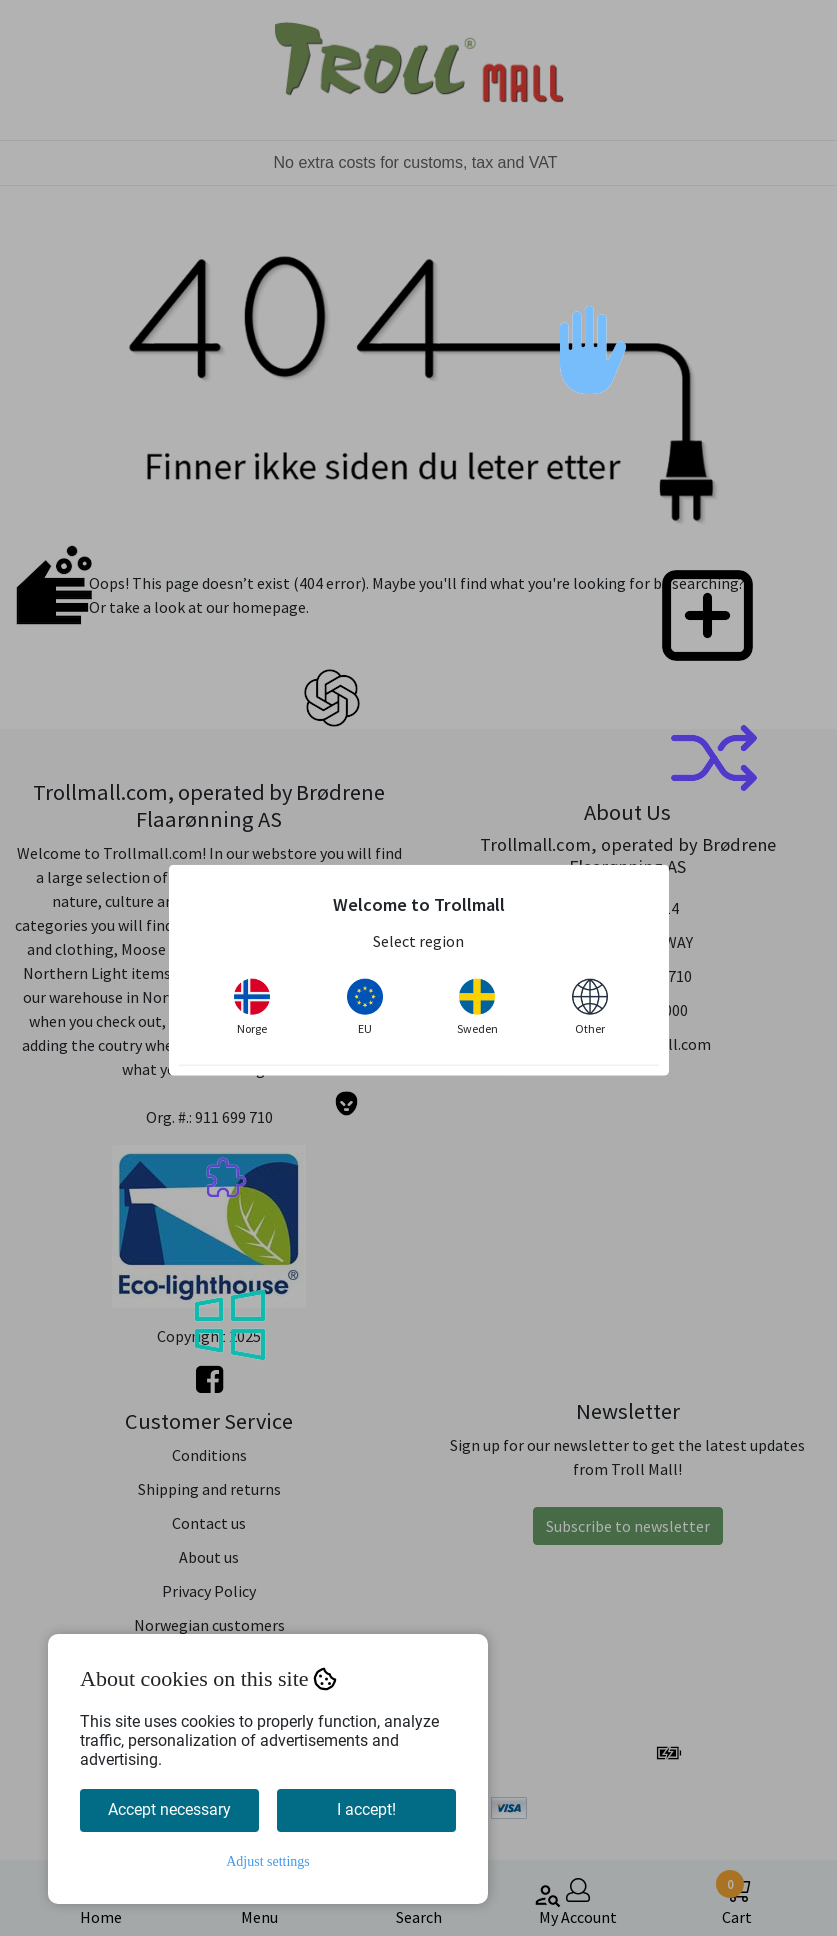 The height and width of the screenshot is (1936, 837). What do you see at coordinates (714, 758) in the screenshot?
I see `shuffle playlist or queue order` at bounding box center [714, 758].